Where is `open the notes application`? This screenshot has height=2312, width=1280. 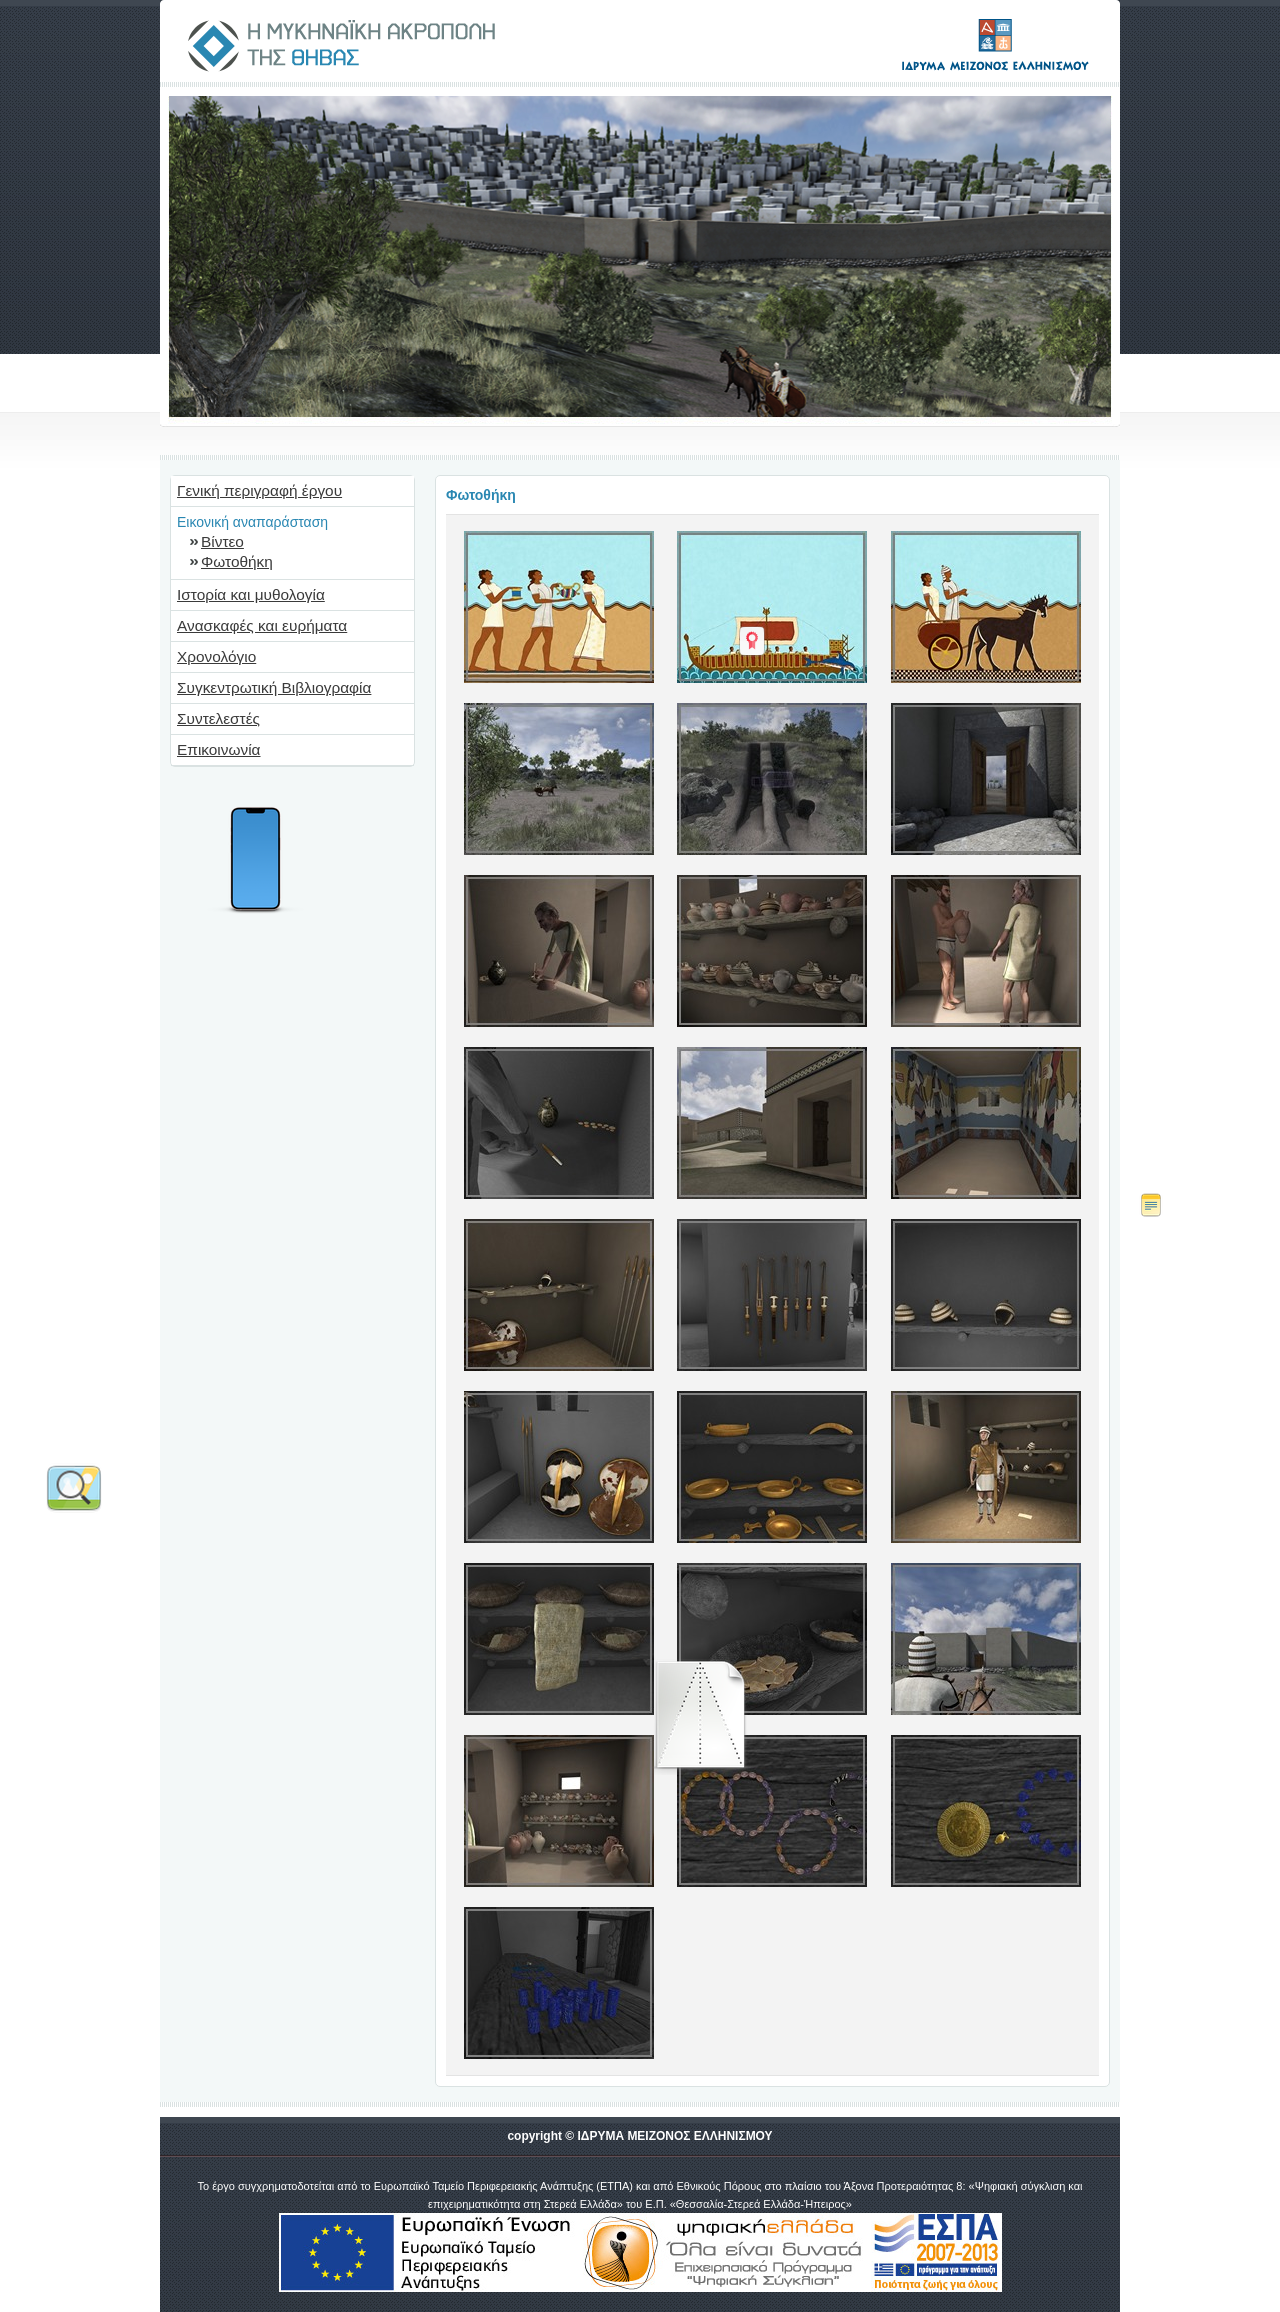
open the notes application is located at coordinates (1151, 1205).